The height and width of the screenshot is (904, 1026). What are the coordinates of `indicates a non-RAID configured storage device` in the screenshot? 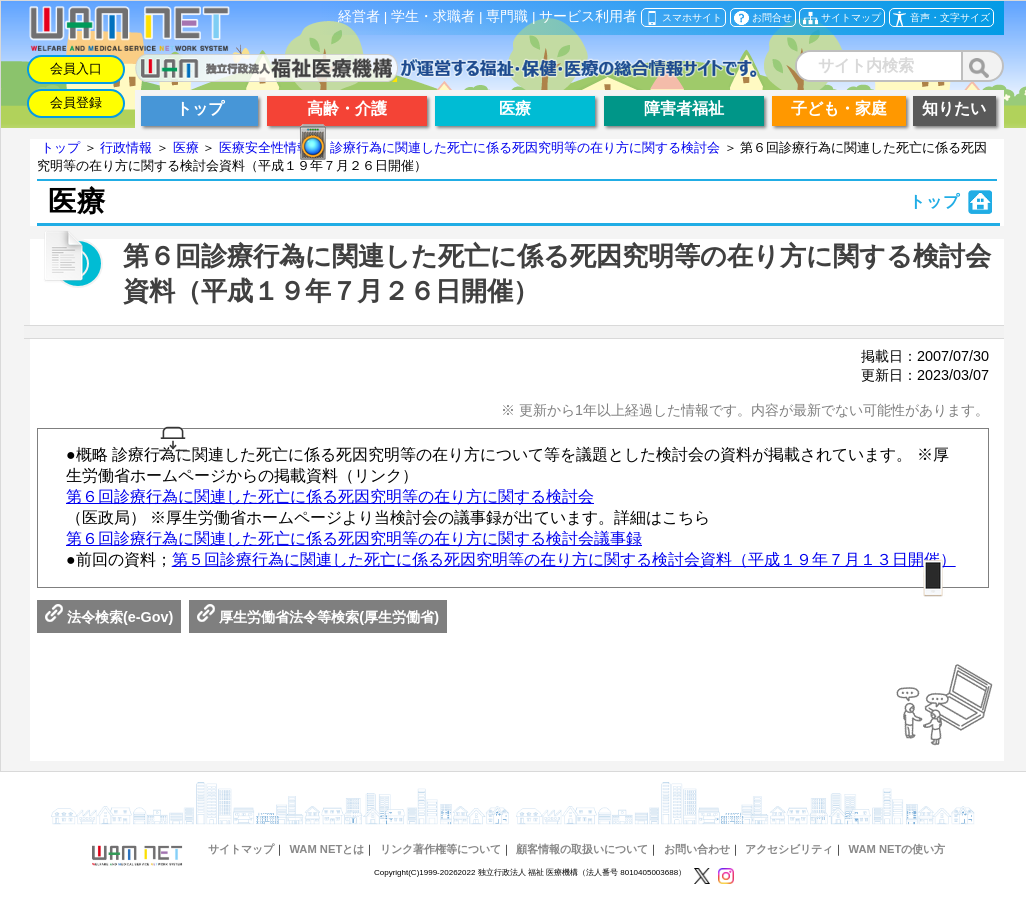 It's located at (313, 142).